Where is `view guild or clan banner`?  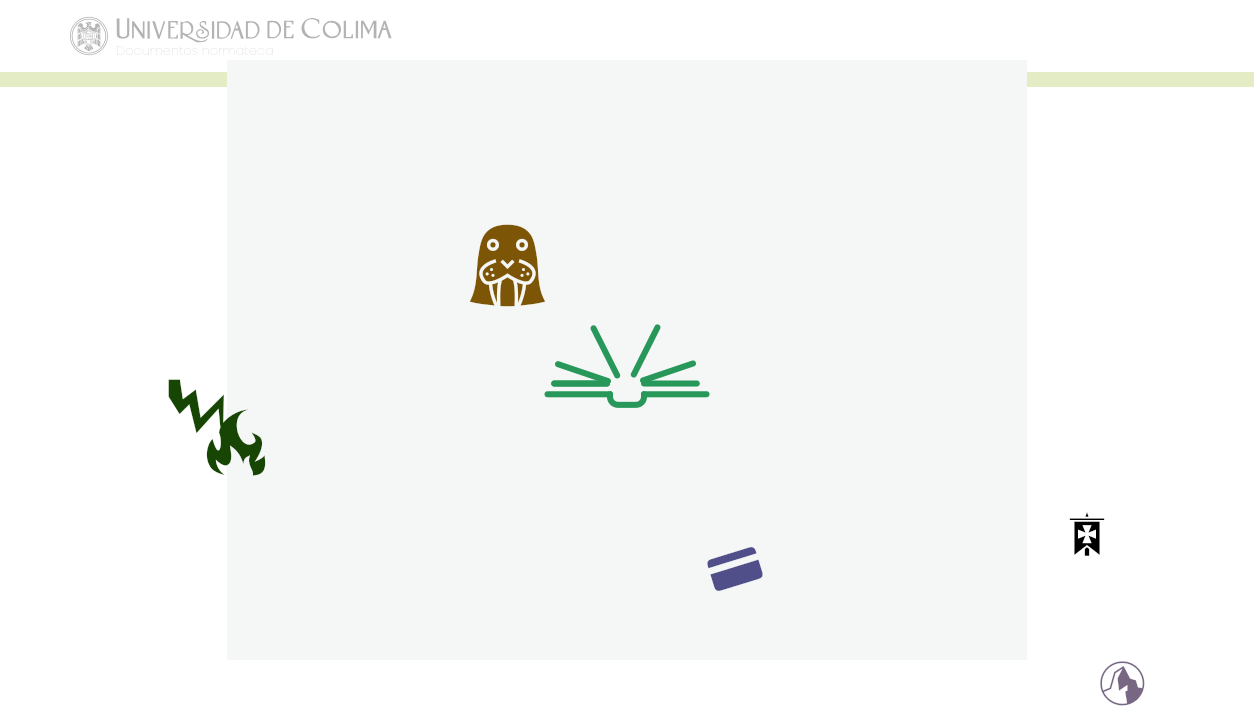
view guild or clan banner is located at coordinates (1087, 534).